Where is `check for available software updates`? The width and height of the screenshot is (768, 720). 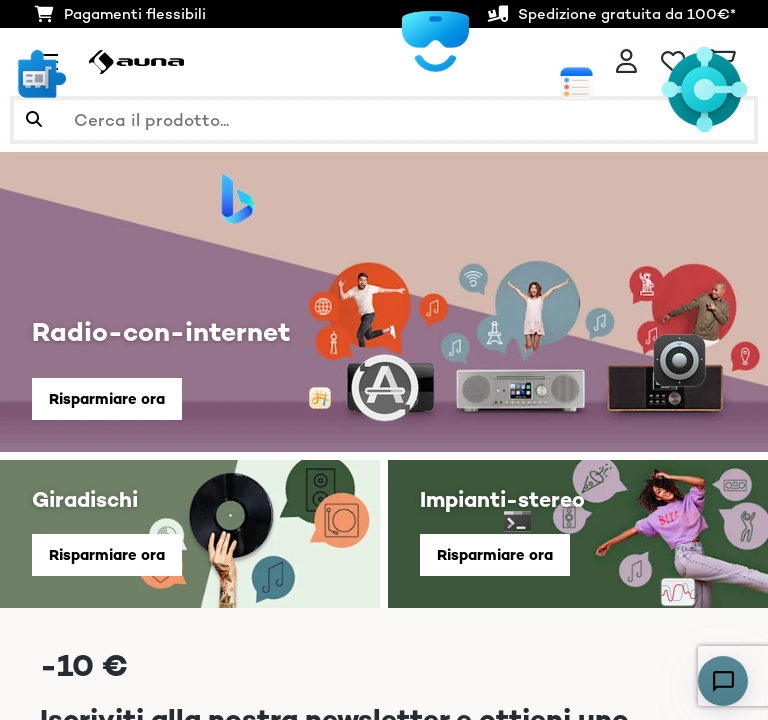
check for available software updates is located at coordinates (385, 388).